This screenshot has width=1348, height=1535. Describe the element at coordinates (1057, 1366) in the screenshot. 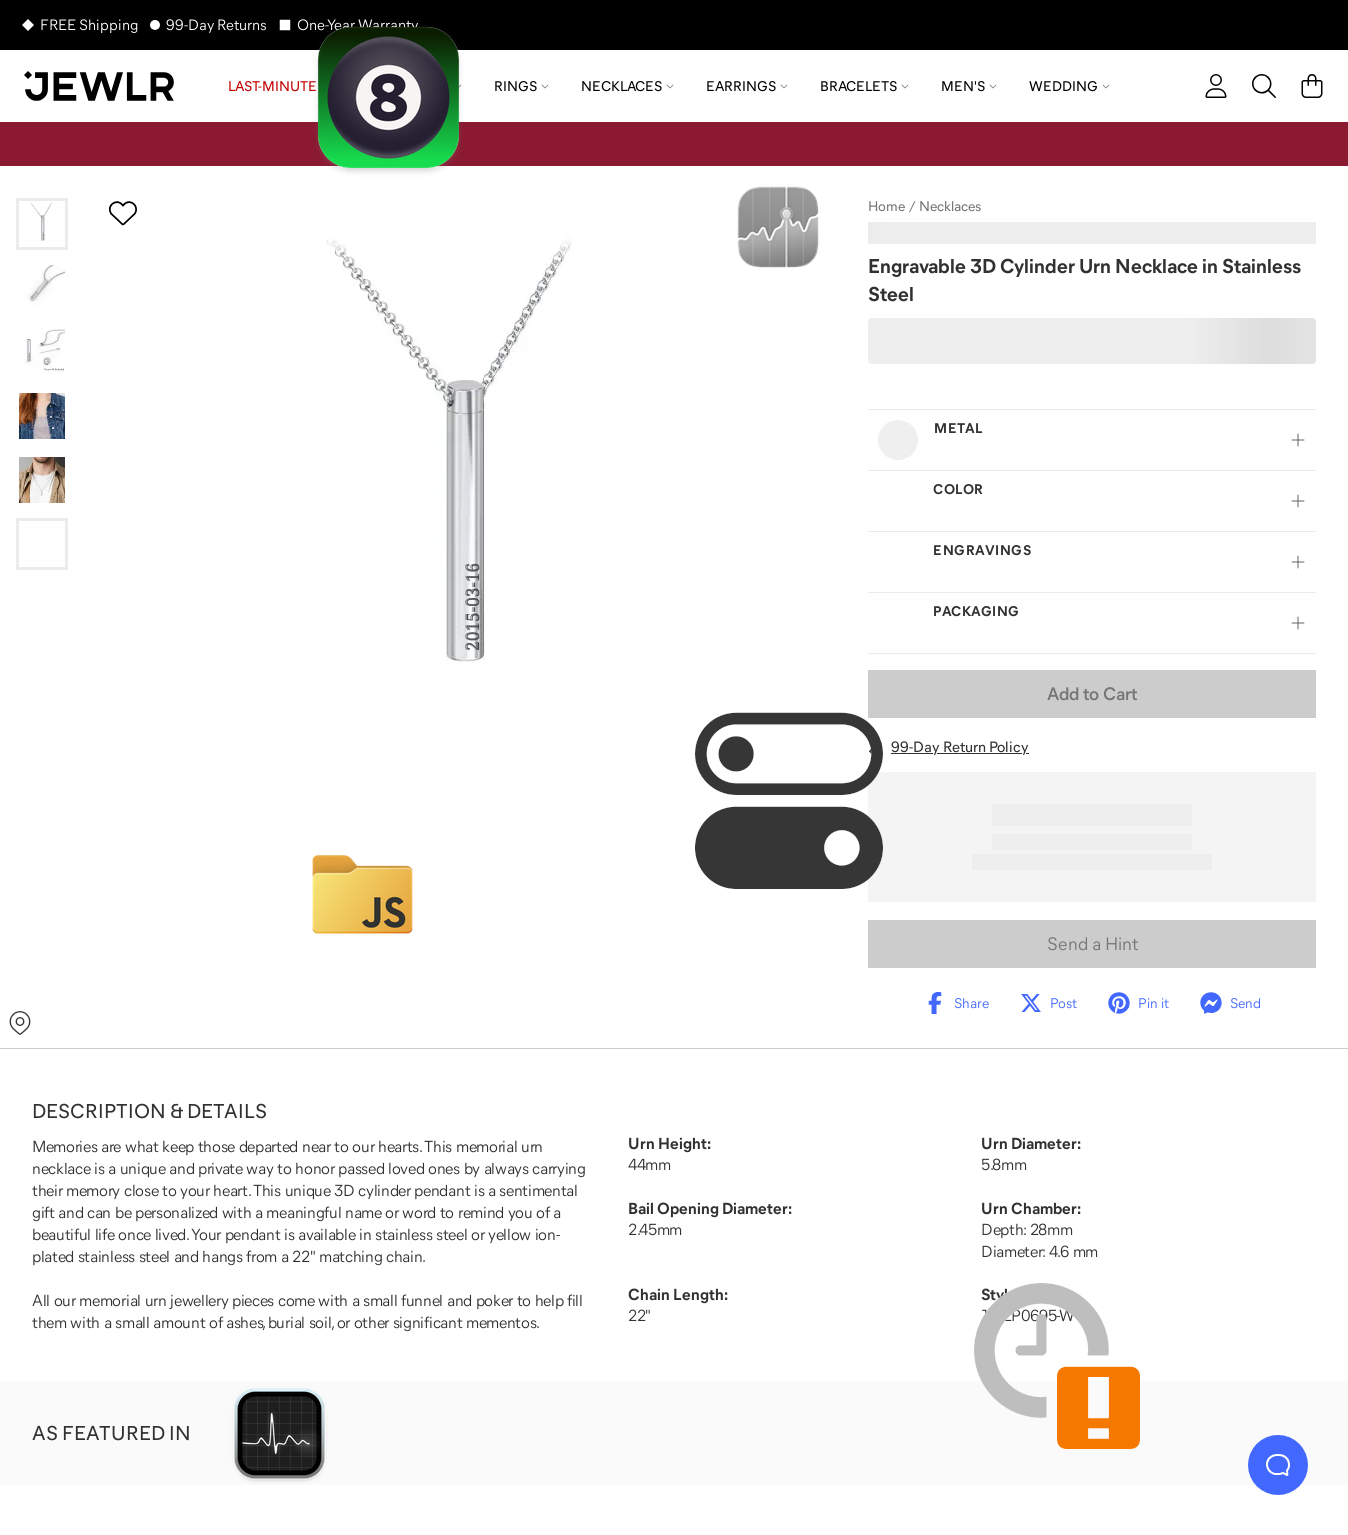

I see `indicates an upcoming appointment or event` at that location.